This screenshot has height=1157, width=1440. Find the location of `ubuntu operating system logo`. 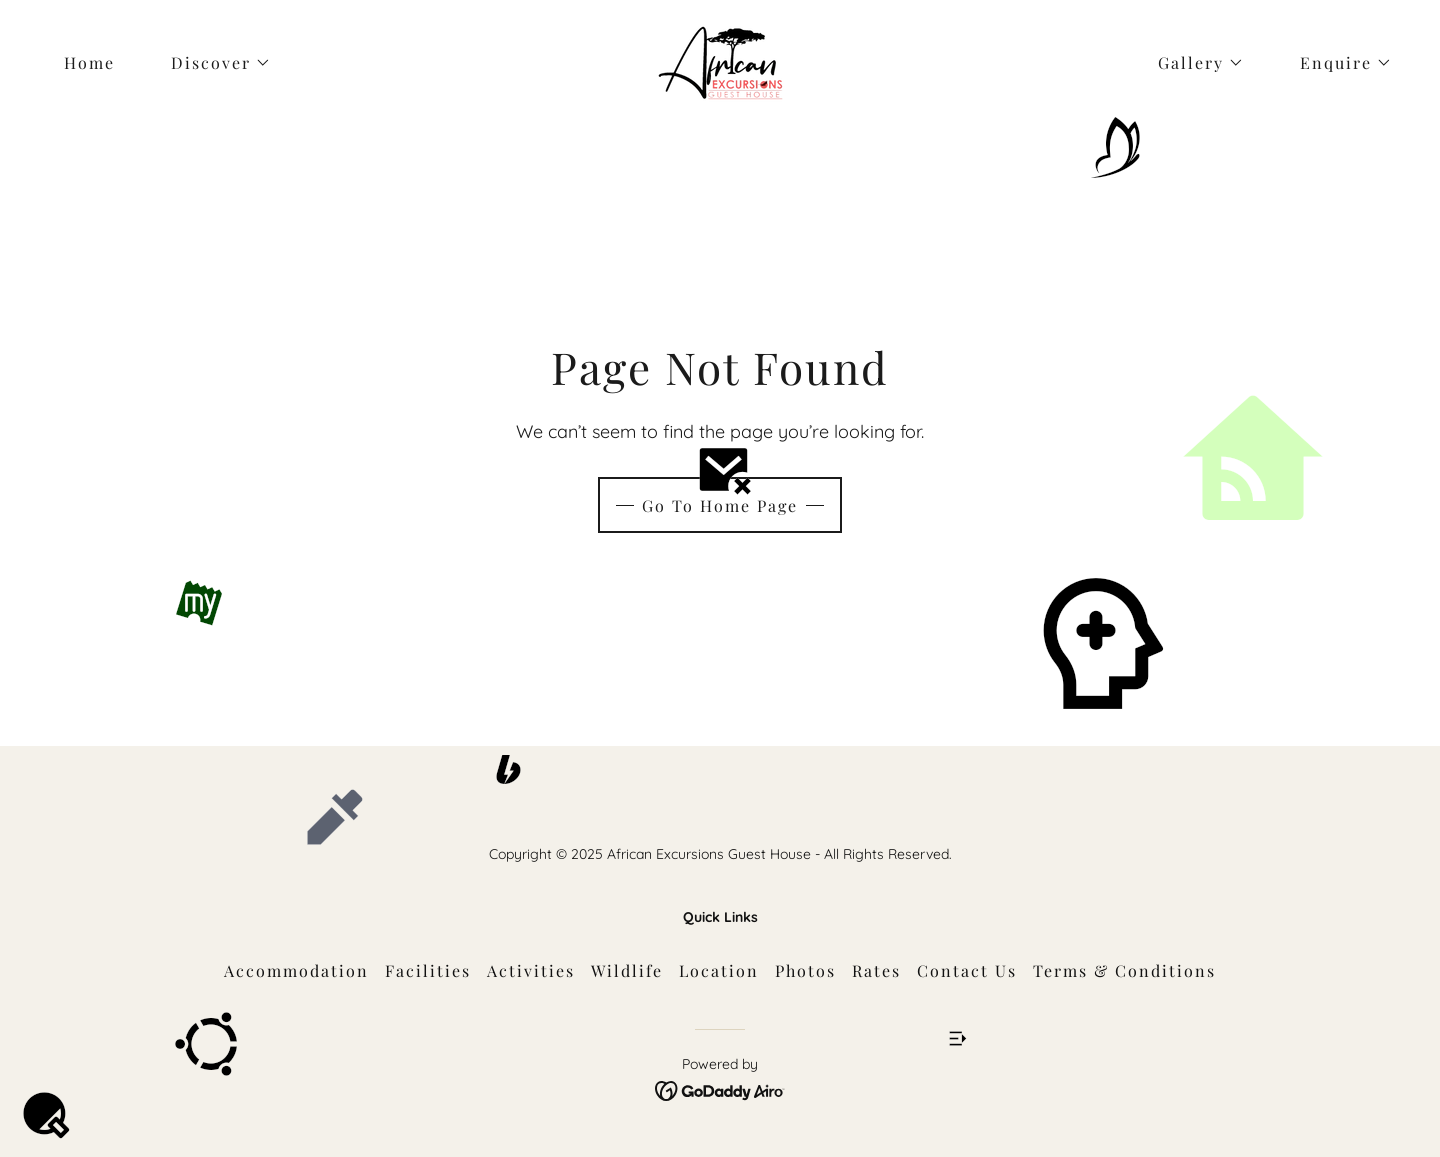

ubuntu operating system logo is located at coordinates (211, 1044).